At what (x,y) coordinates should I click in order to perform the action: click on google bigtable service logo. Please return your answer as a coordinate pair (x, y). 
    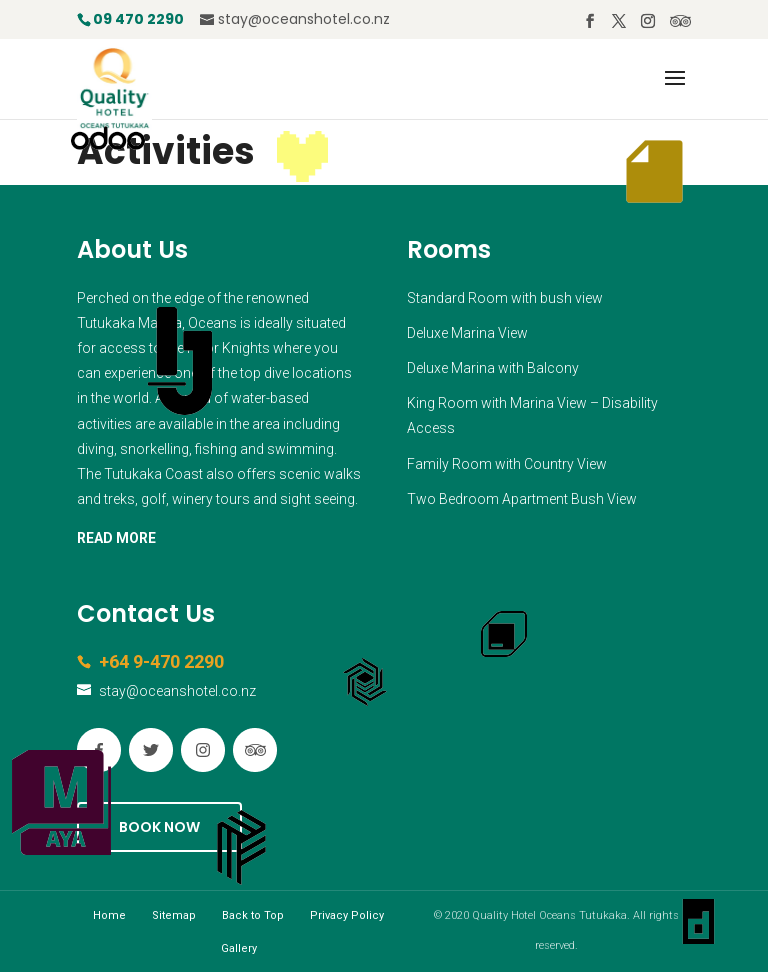
    Looking at the image, I should click on (365, 682).